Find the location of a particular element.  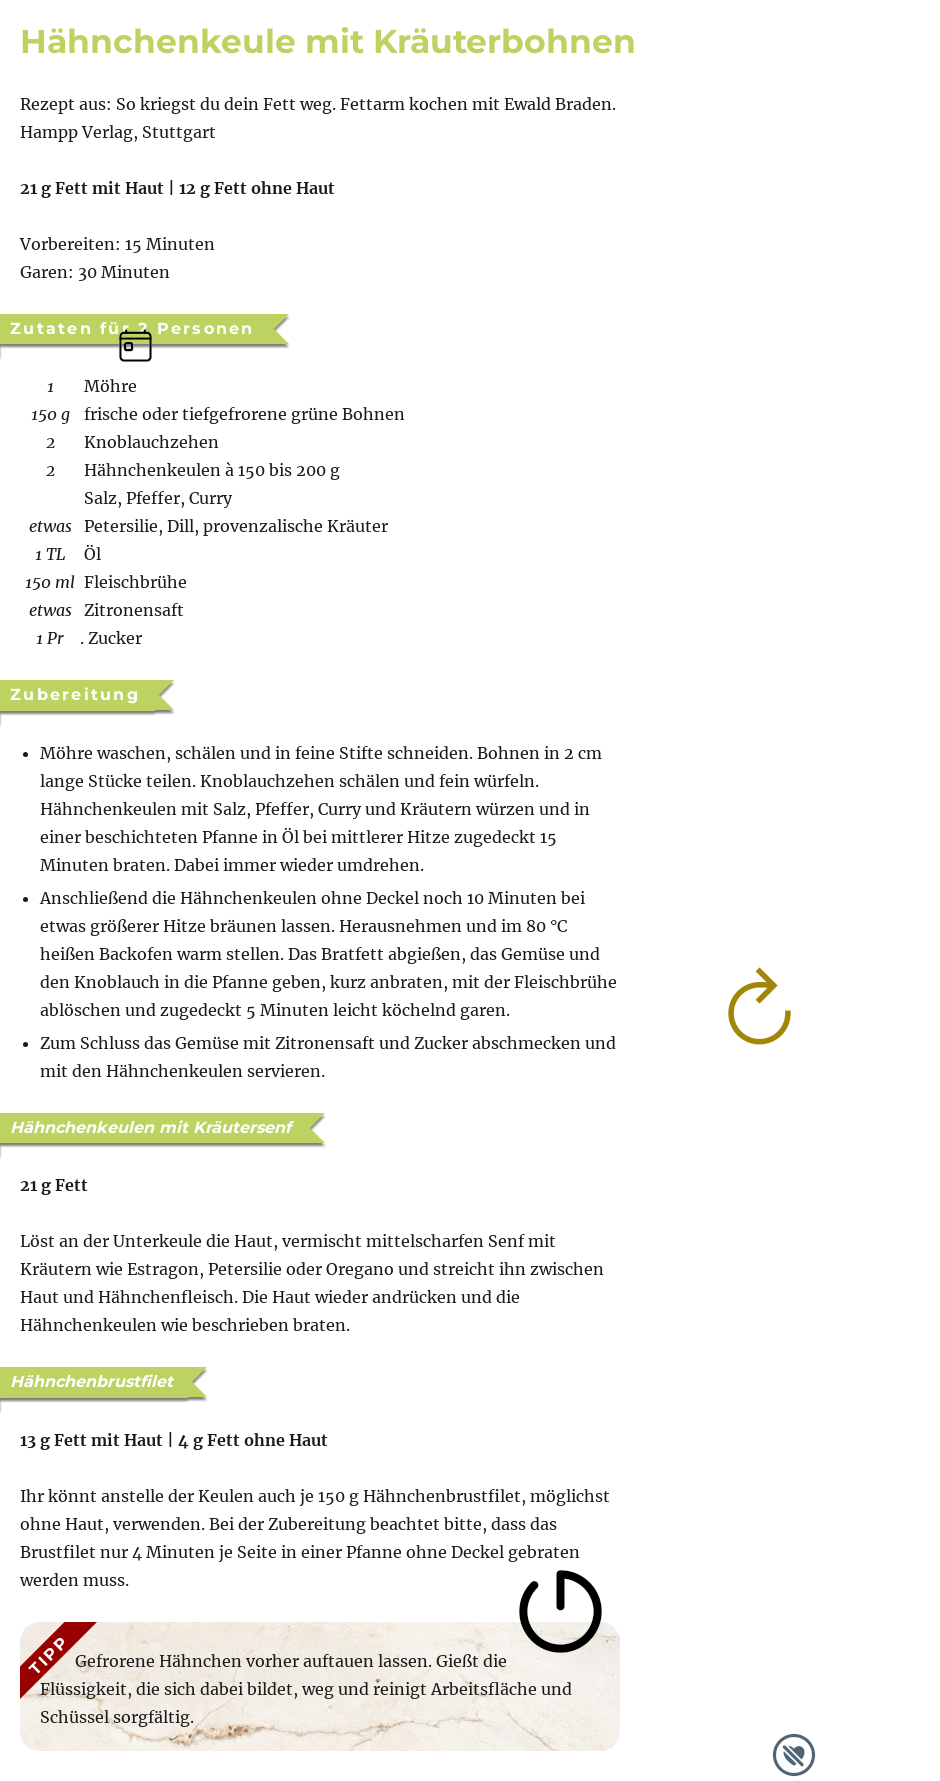

view today's date or events is located at coordinates (135, 345).